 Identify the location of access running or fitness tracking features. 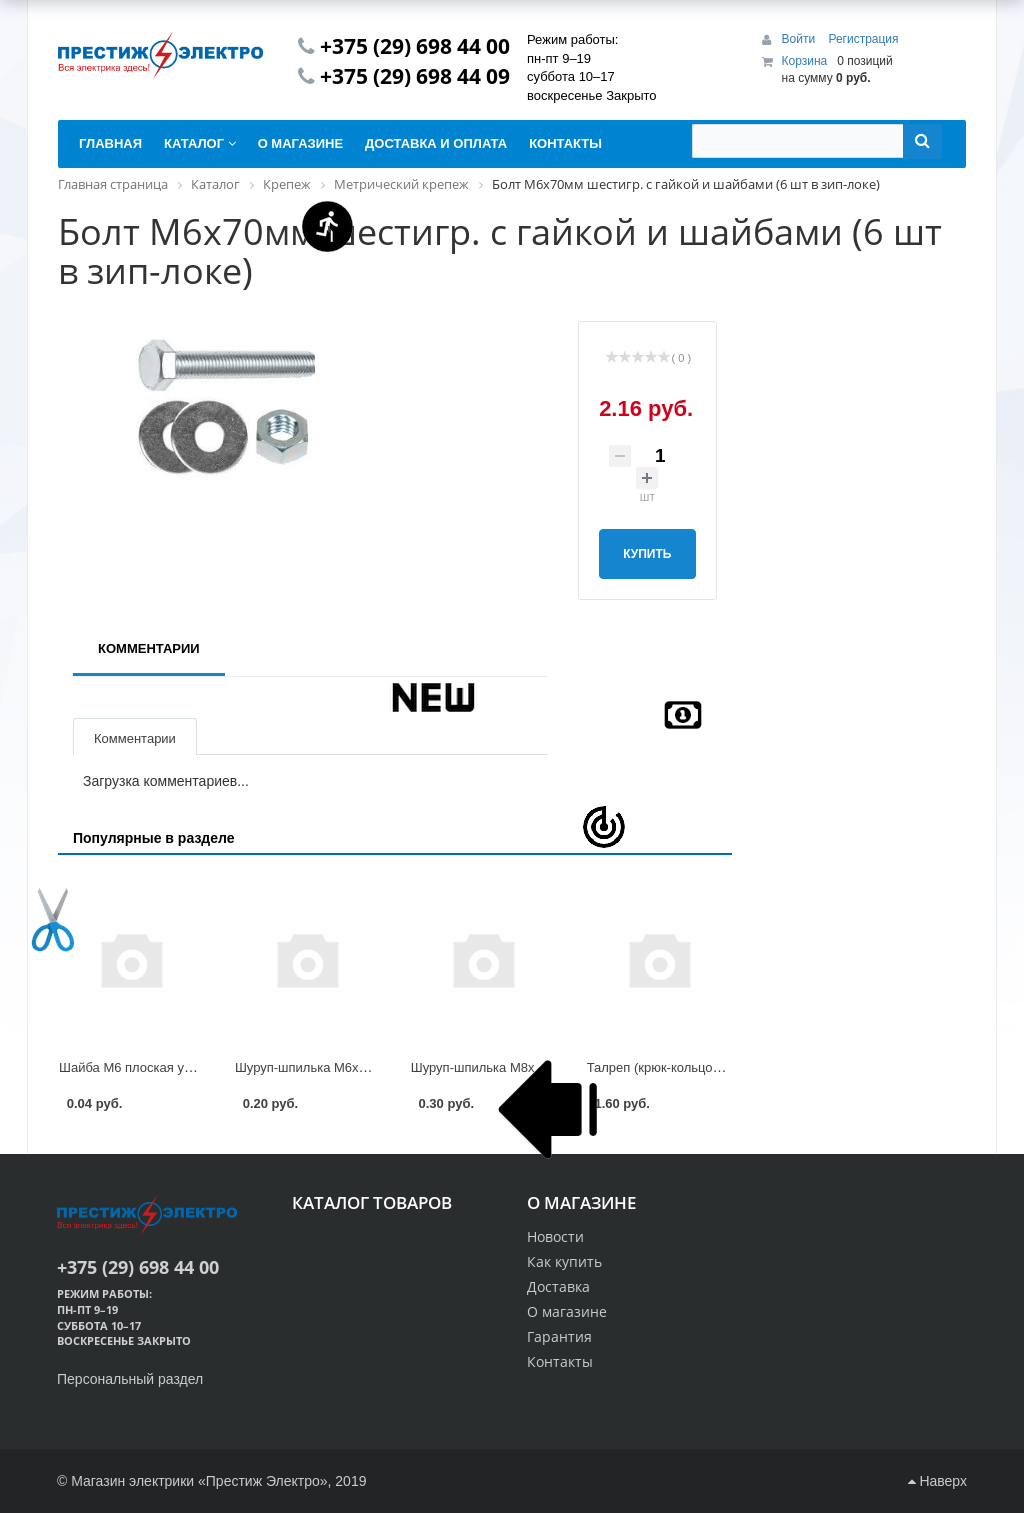
(327, 226).